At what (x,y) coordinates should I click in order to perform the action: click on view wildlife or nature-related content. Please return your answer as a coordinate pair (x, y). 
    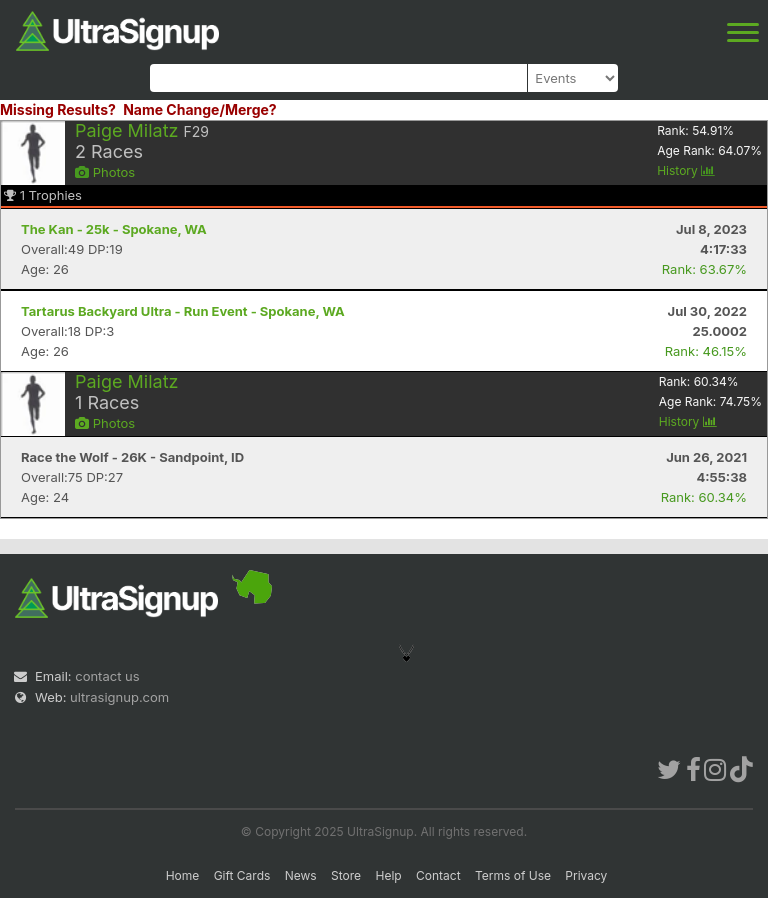
    Looking at the image, I should click on (252, 587).